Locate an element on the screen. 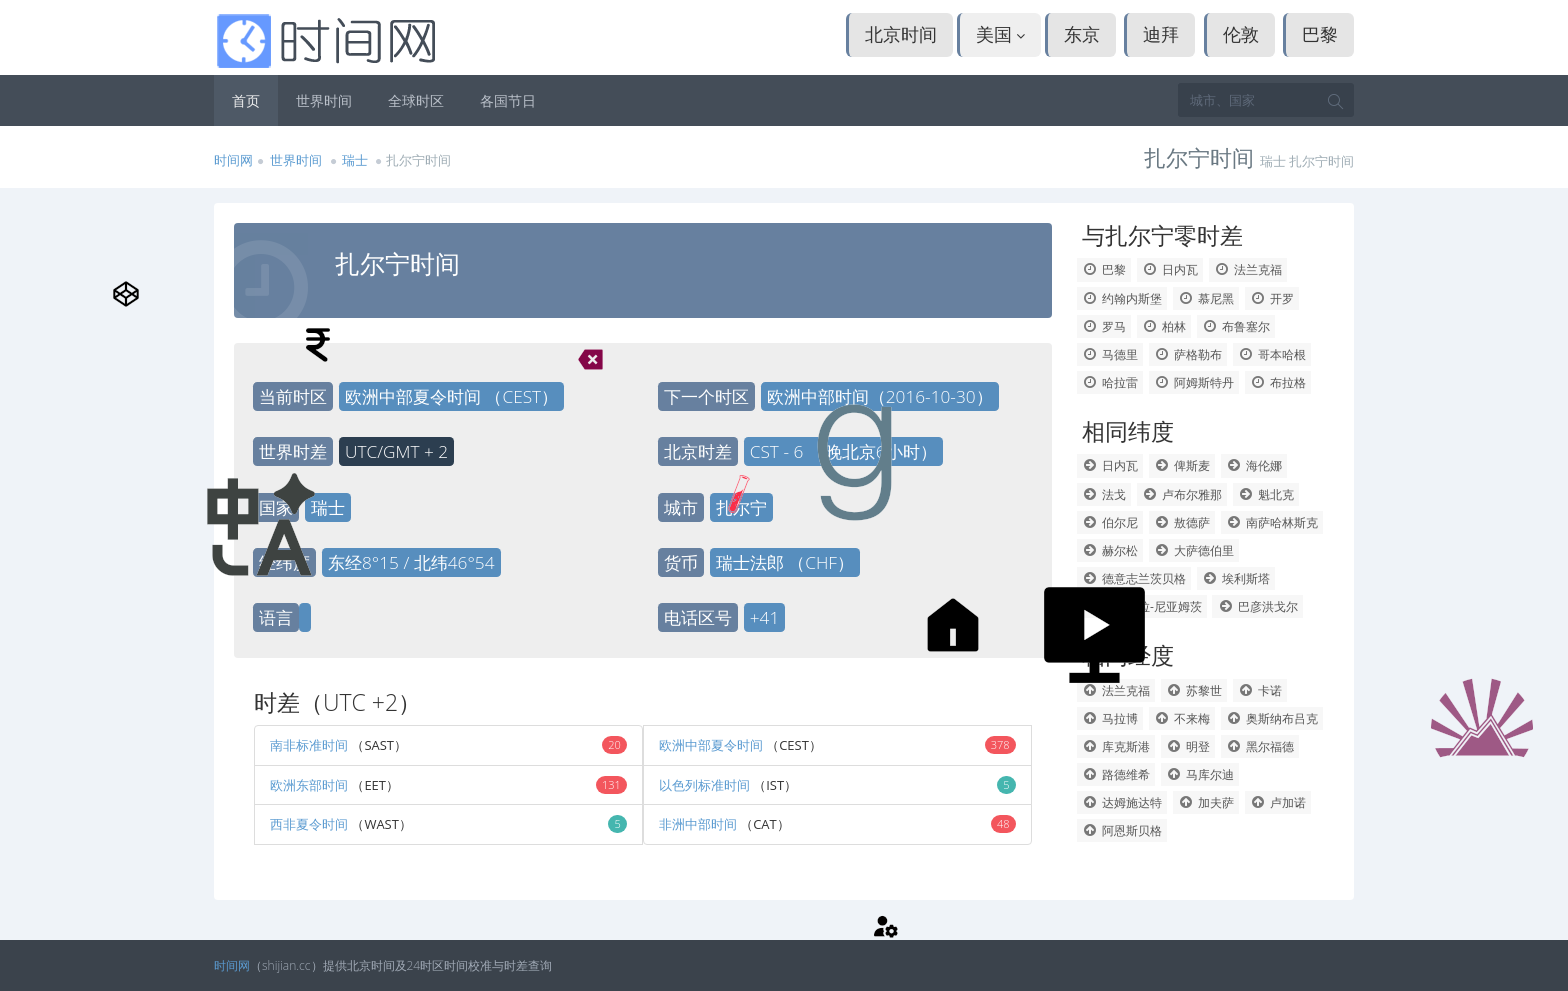 The width and height of the screenshot is (1568, 991). navigate to the home screen is located at coordinates (953, 626).